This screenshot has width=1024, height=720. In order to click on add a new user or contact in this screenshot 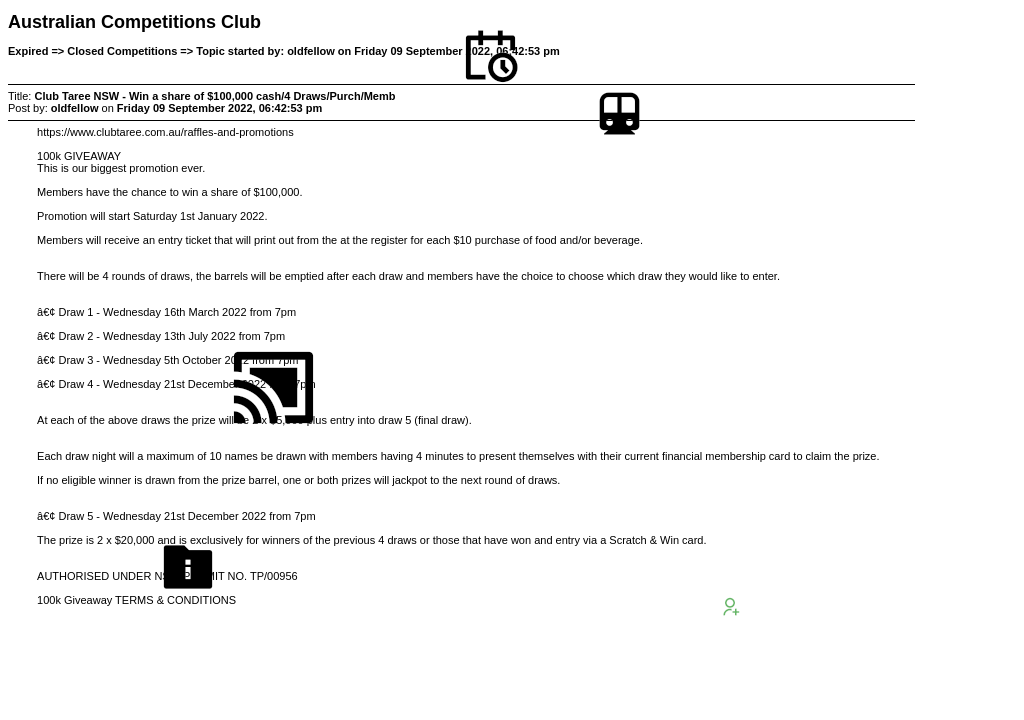, I will do `click(730, 607)`.